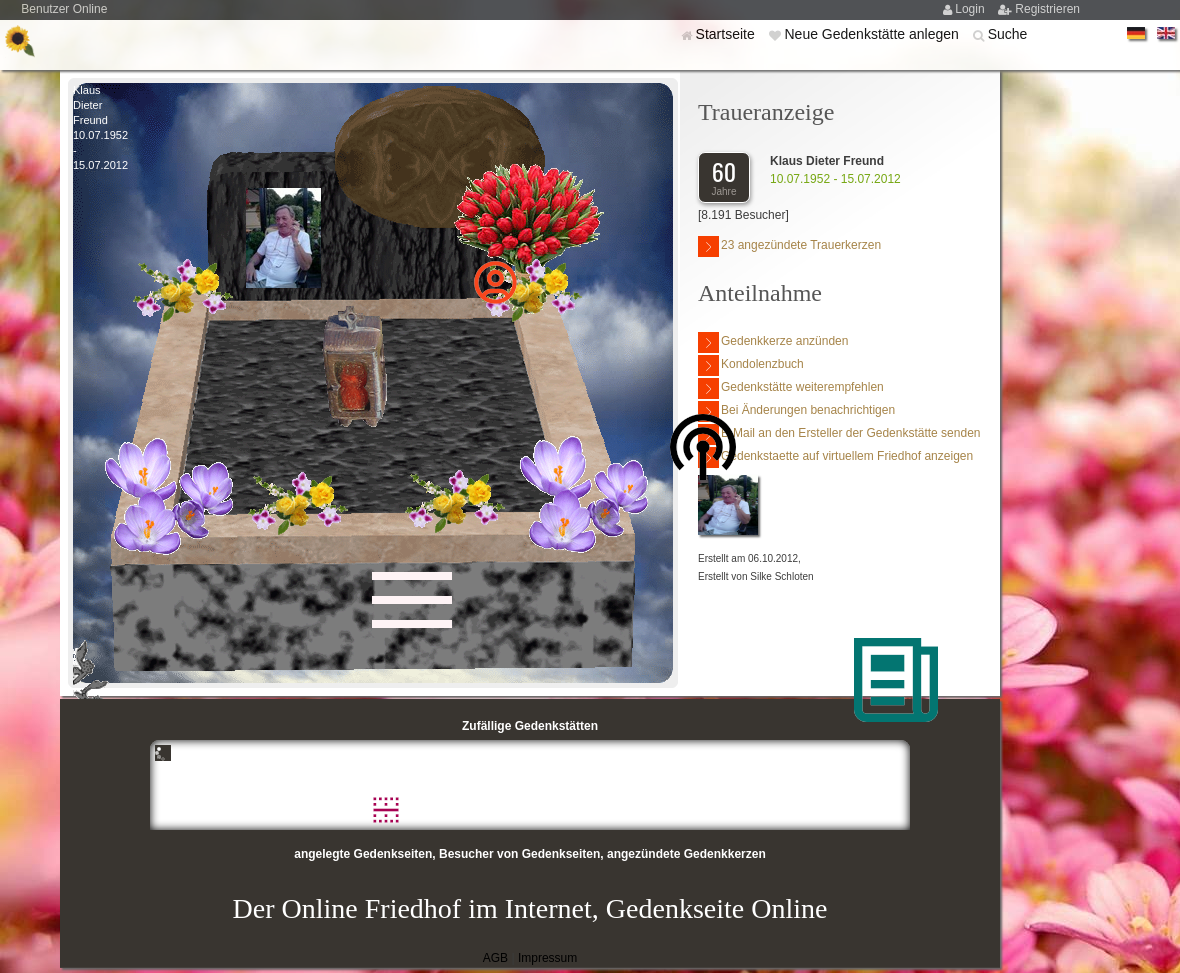 This screenshot has width=1180, height=973. What do you see at coordinates (896, 680) in the screenshot?
I see `view news articles` at bounding box center [896, 680].